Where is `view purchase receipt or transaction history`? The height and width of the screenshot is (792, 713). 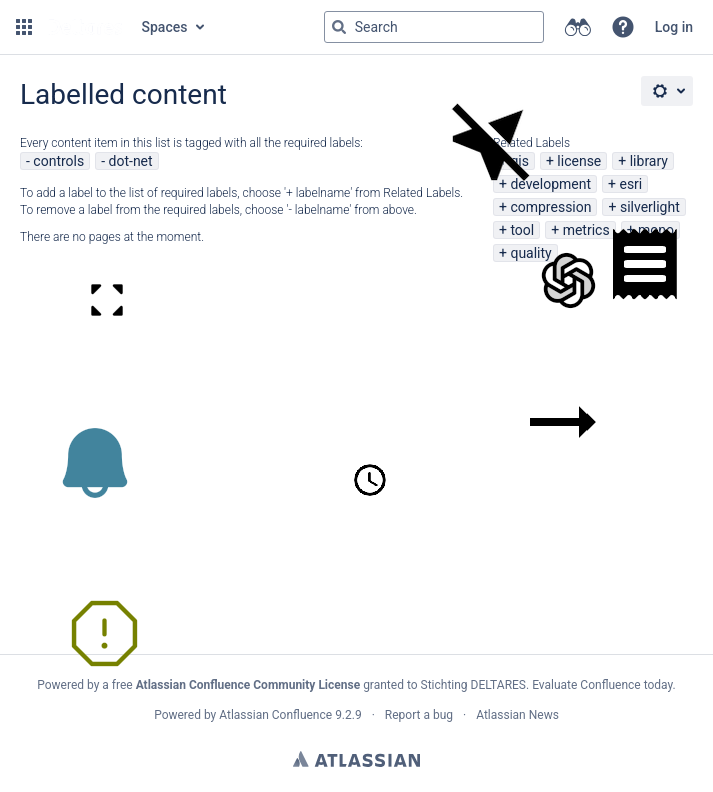
view purchase receipt or transaction history is located at coordinates (645, 264).